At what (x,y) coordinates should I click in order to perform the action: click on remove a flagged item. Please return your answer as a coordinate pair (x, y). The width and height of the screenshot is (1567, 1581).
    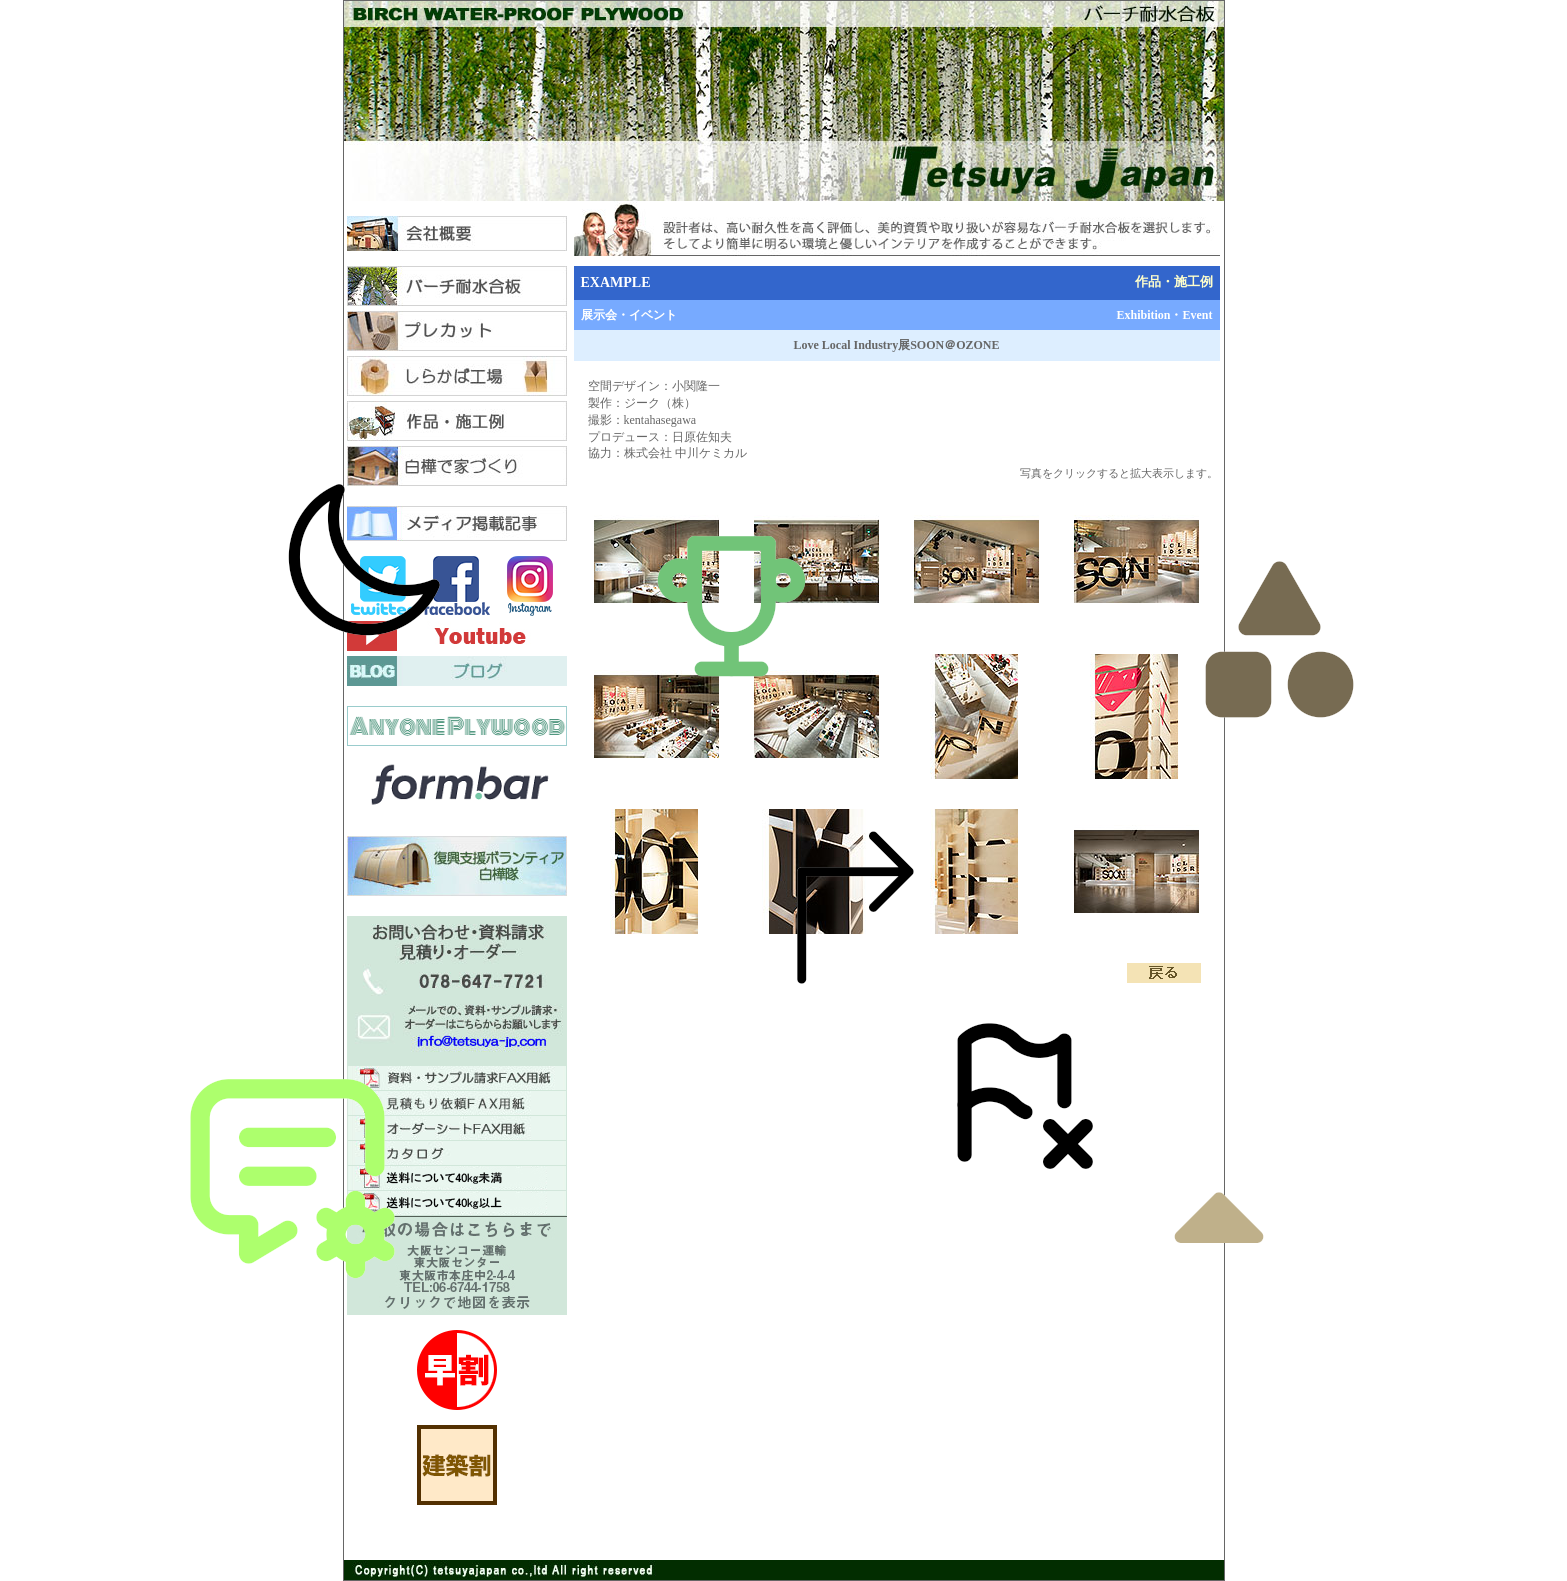
    Looking at the image, I should click on (1014, 1090).